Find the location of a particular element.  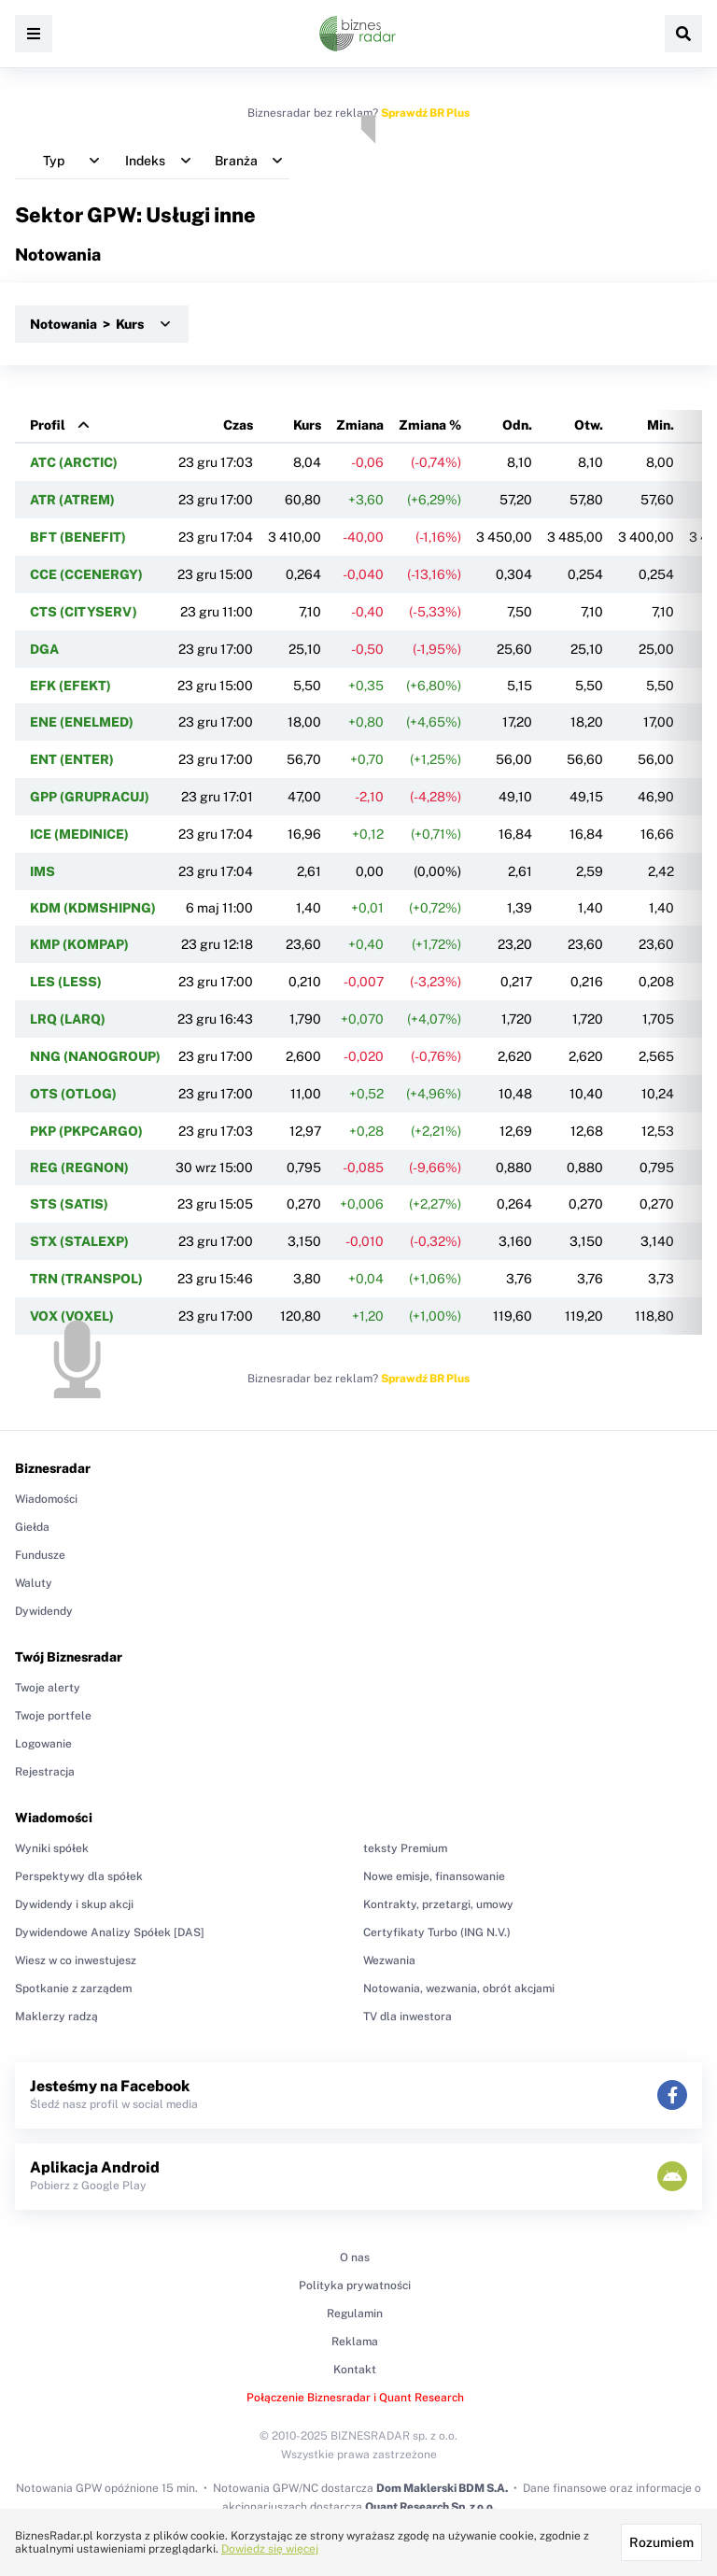

move selection cursor to end of text (right-to-left mode) is located at coordinates (368, 129).